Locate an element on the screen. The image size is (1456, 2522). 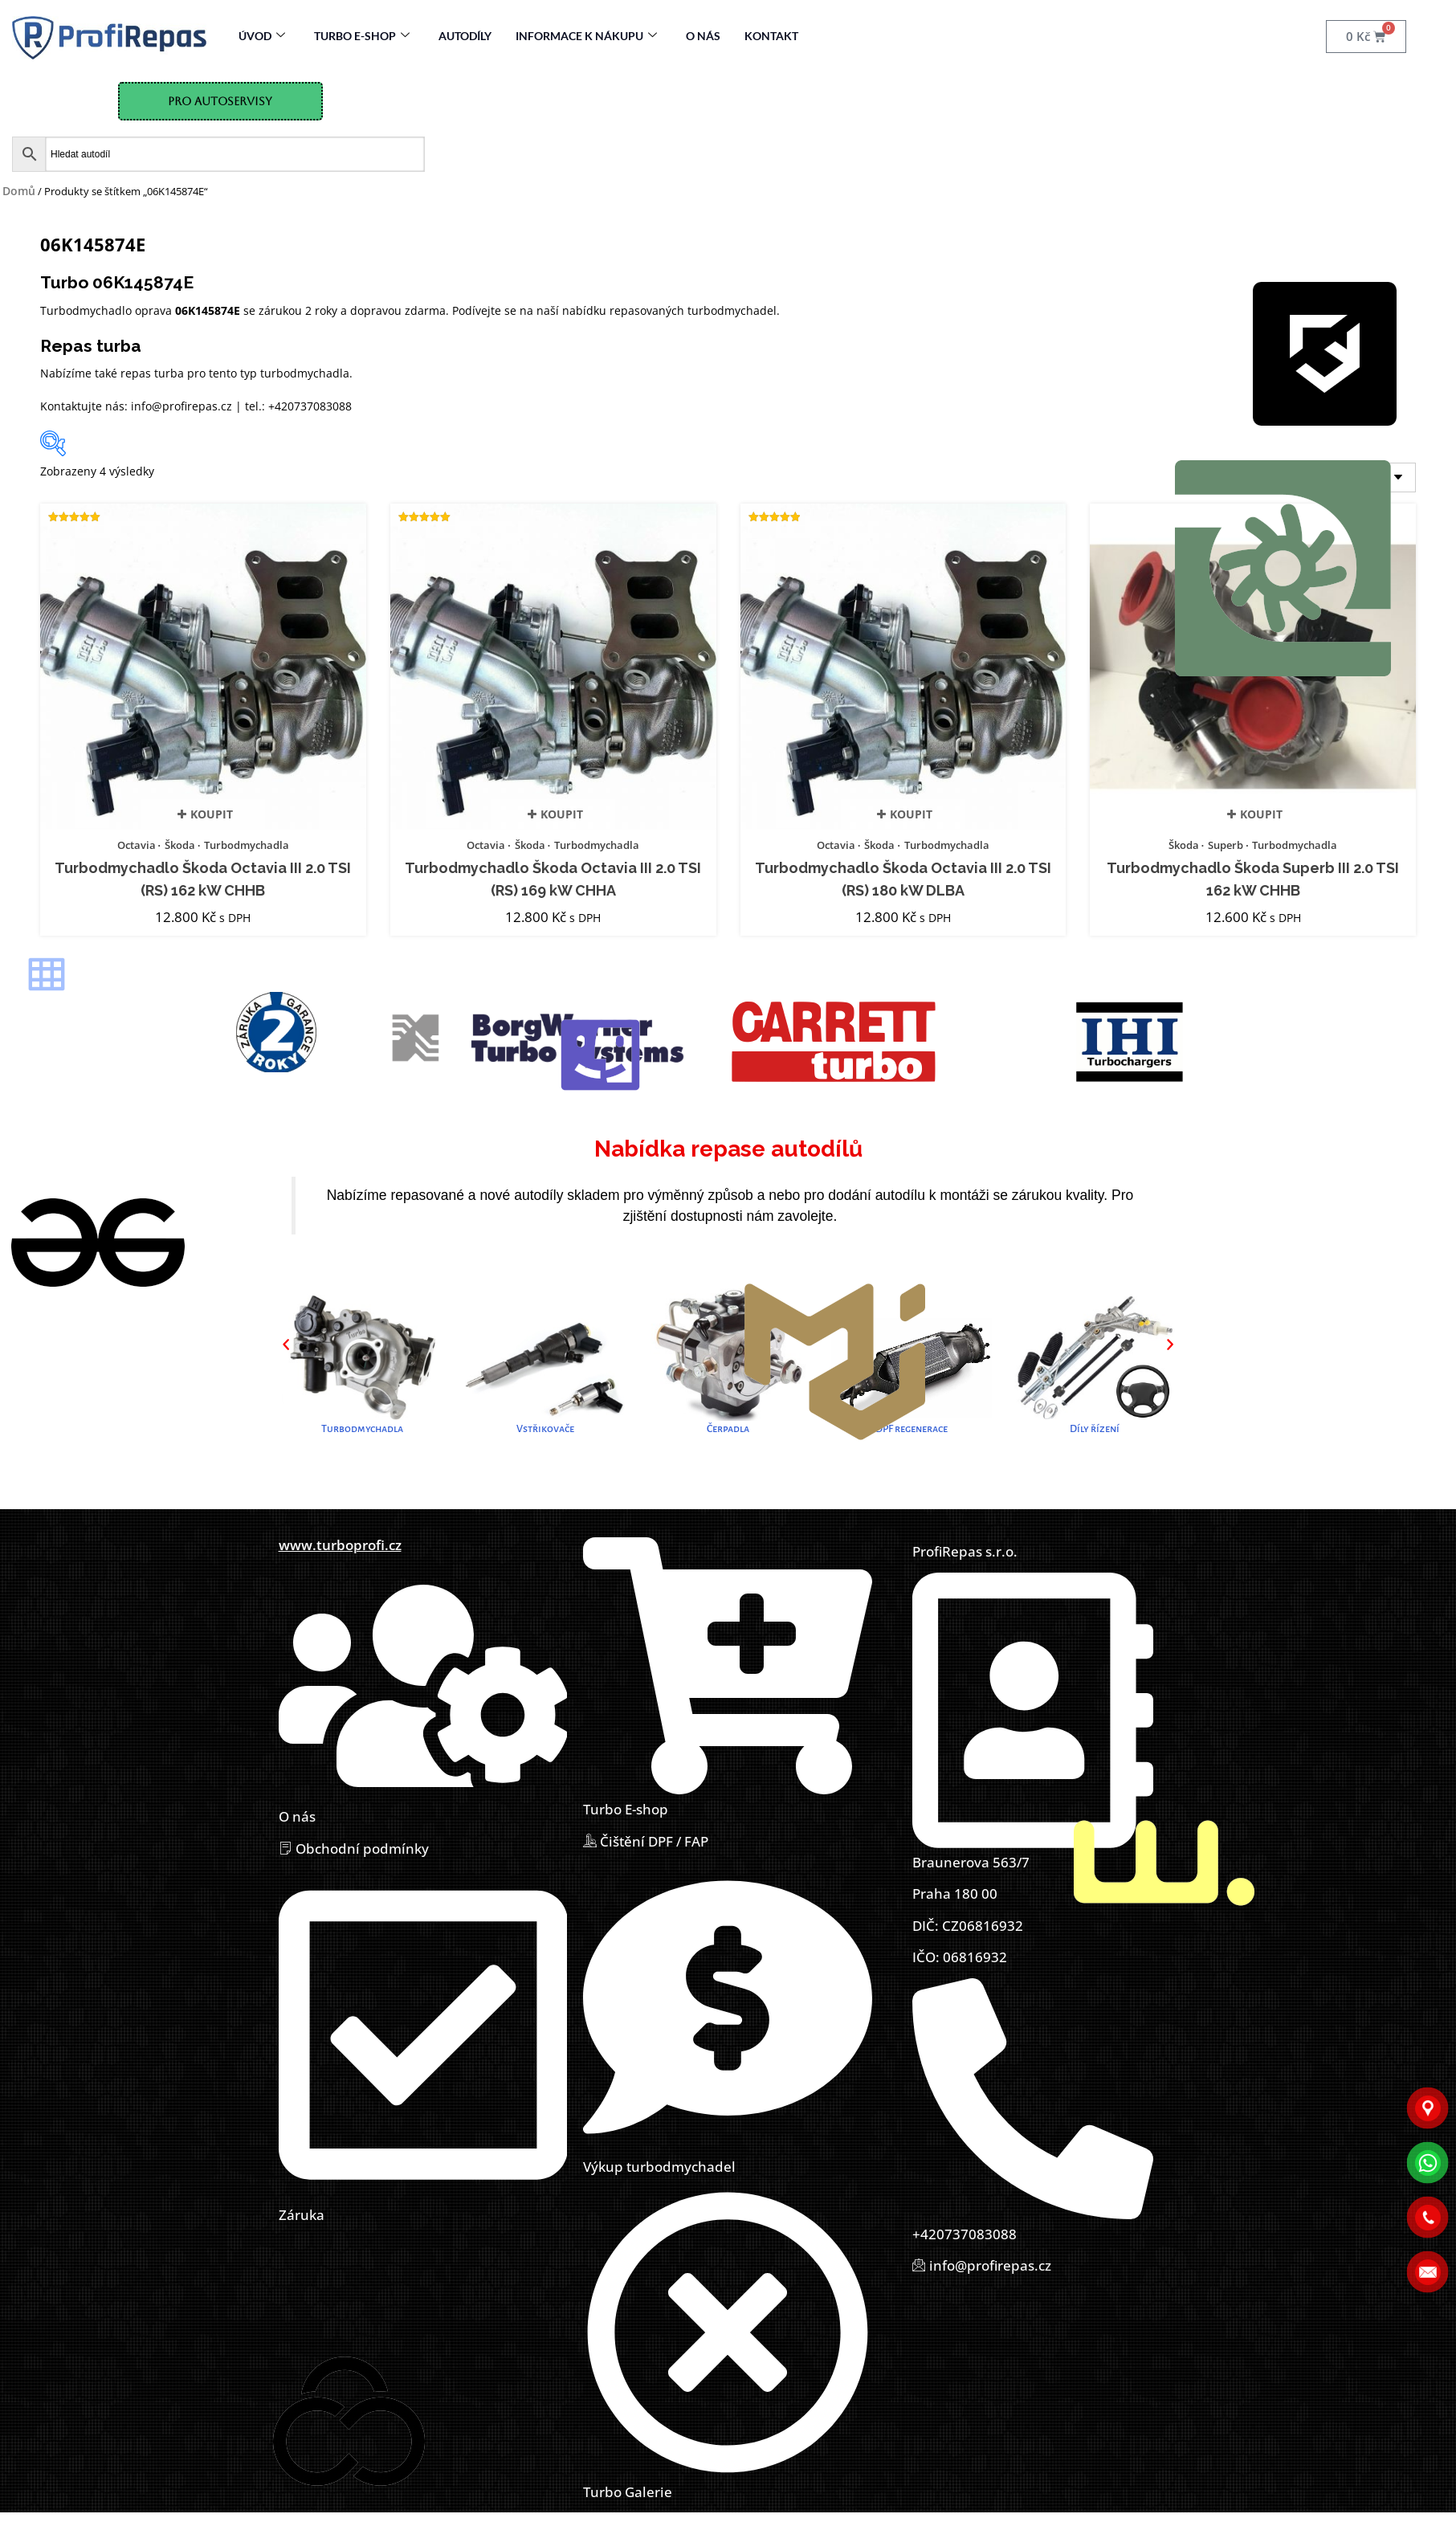
switch to grid view layout is located at coordinates (47, 974).